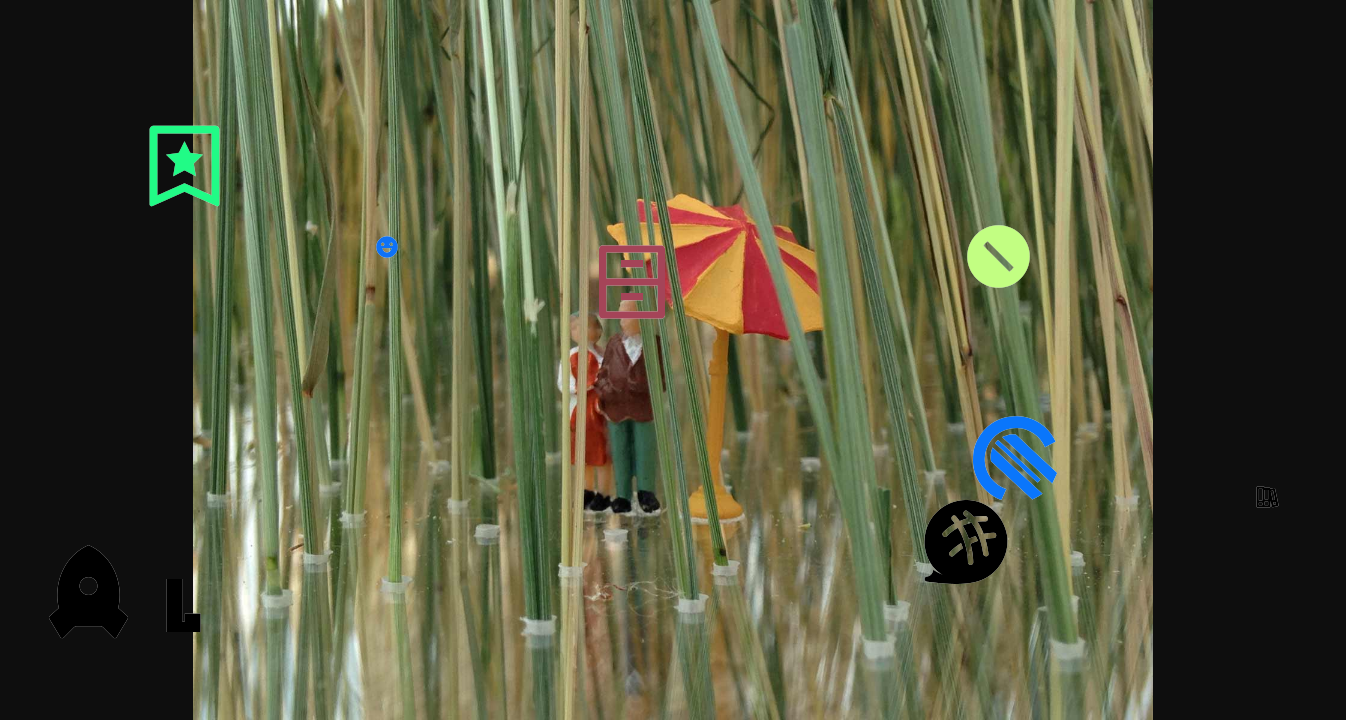  I want to click on access archived files or documents, so click(632, 282).